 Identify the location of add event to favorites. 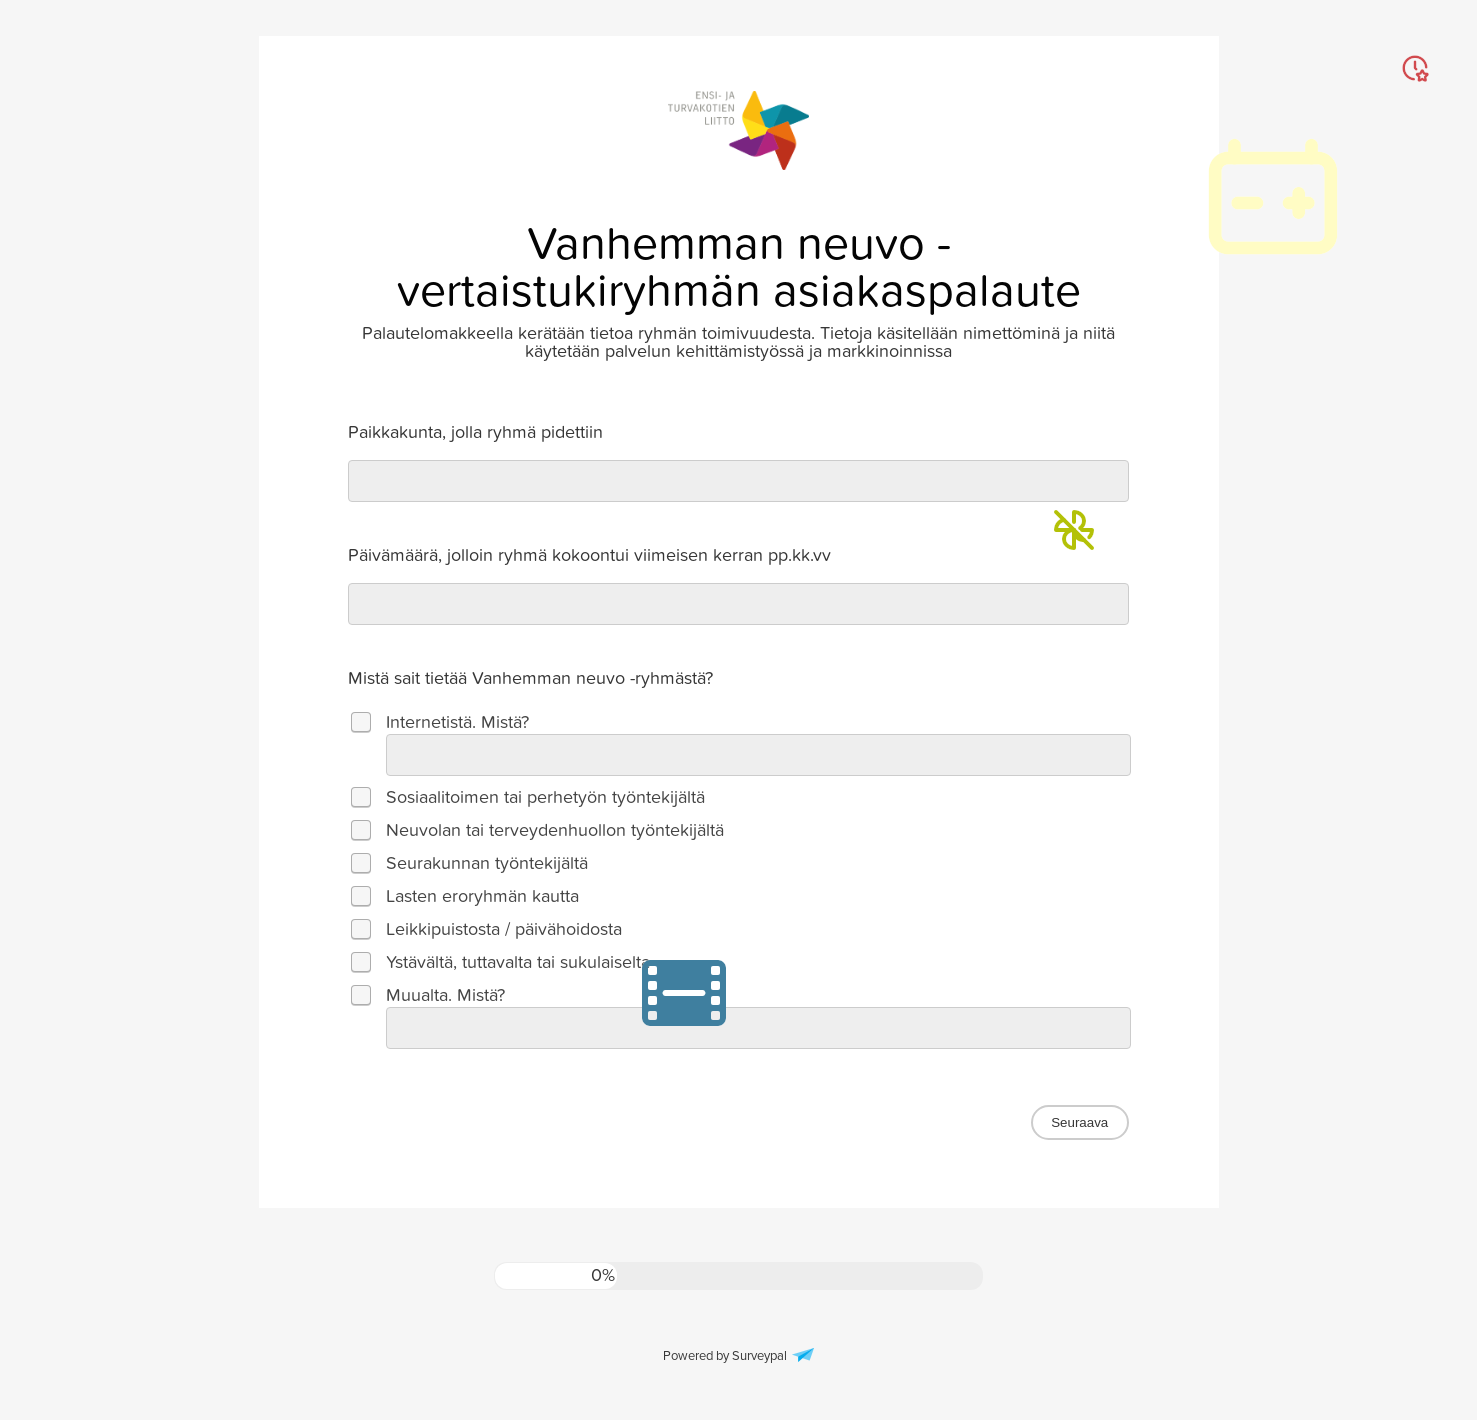
(1415, 68).